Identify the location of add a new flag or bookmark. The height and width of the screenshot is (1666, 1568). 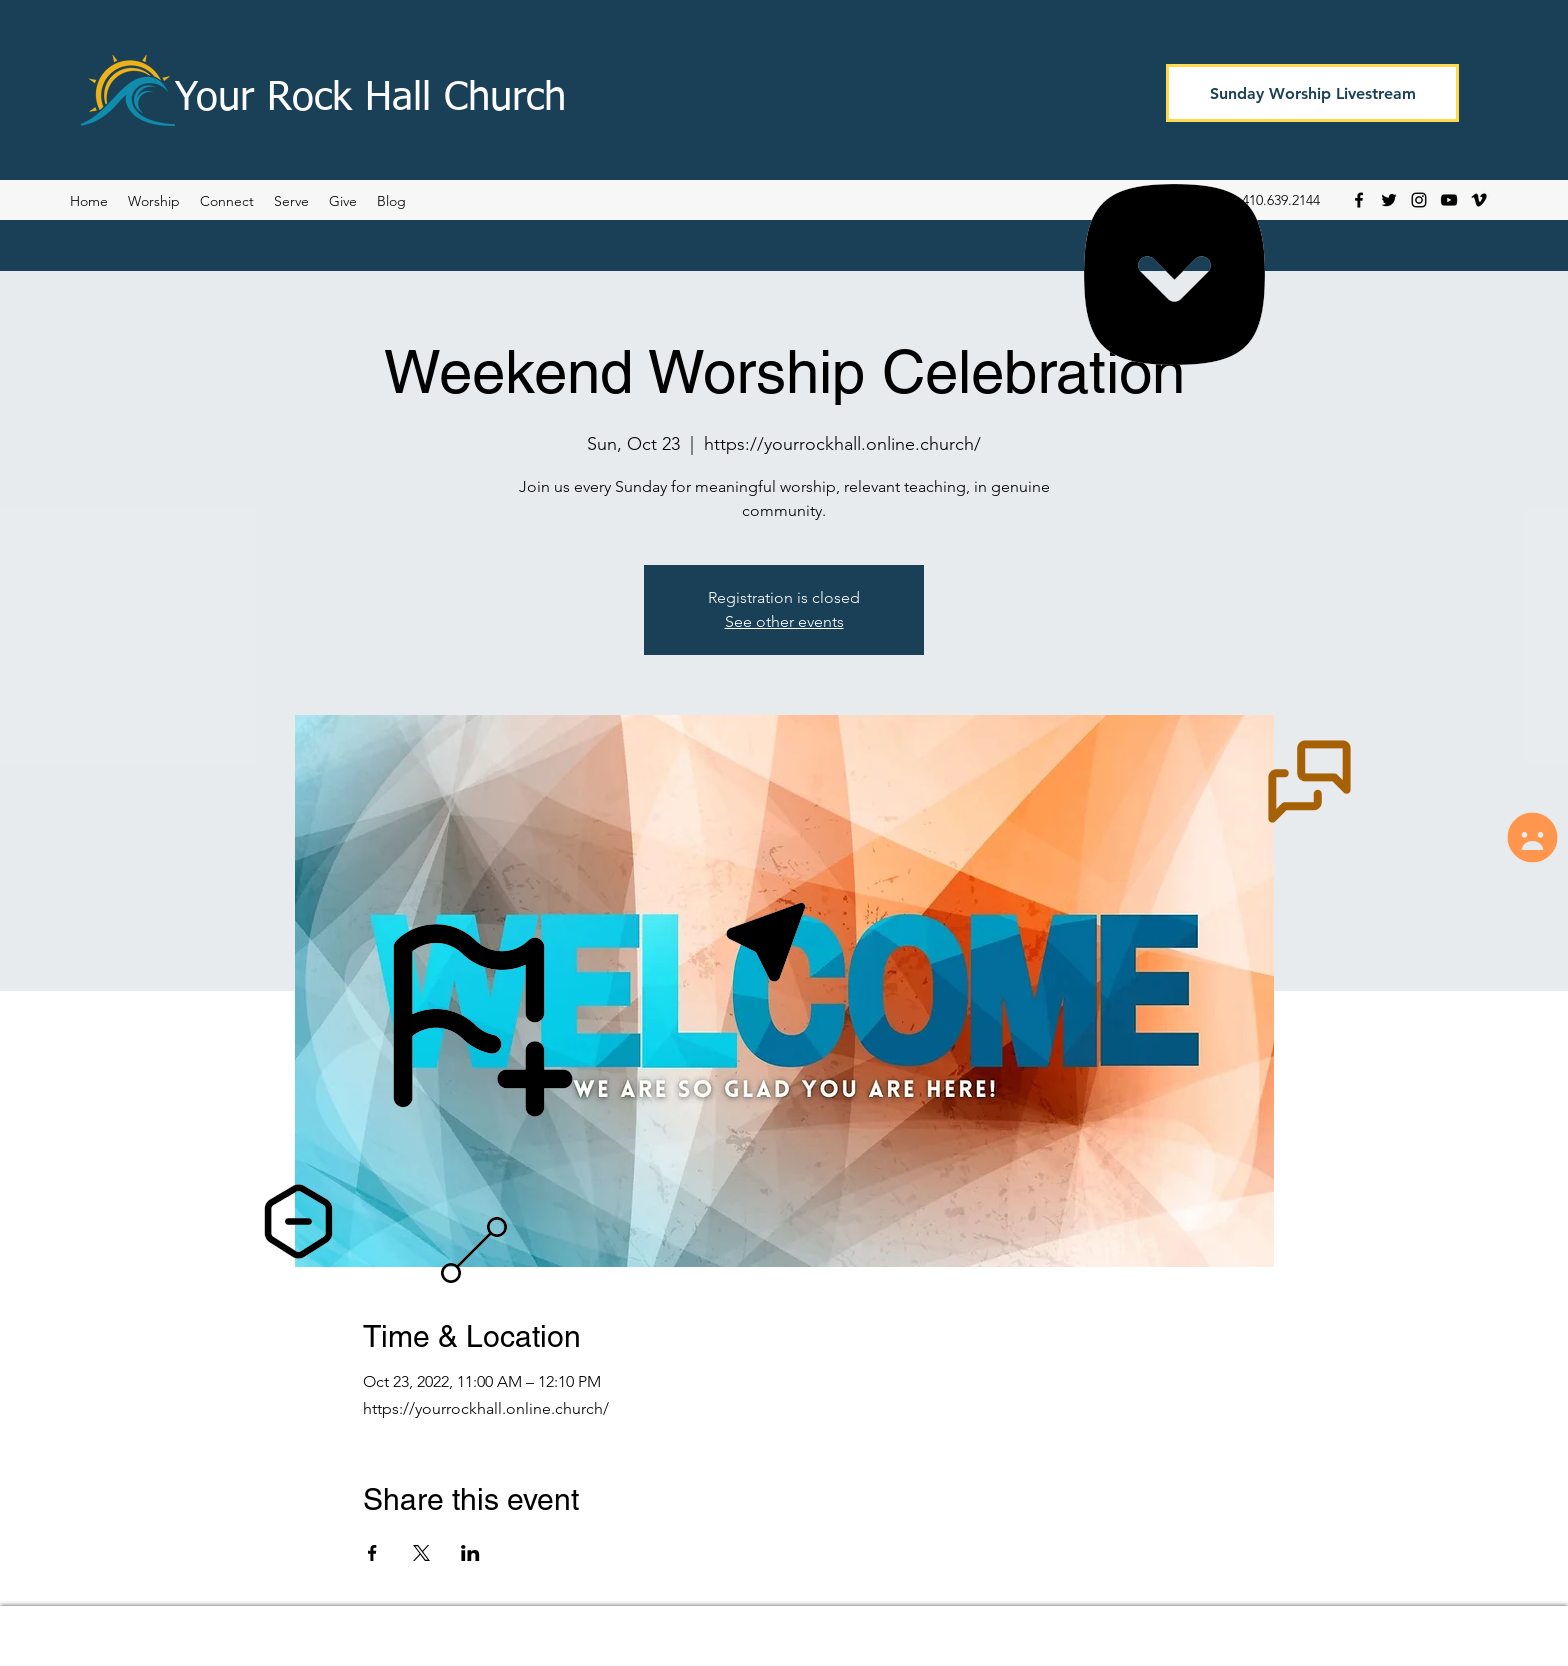
(469, 1013).